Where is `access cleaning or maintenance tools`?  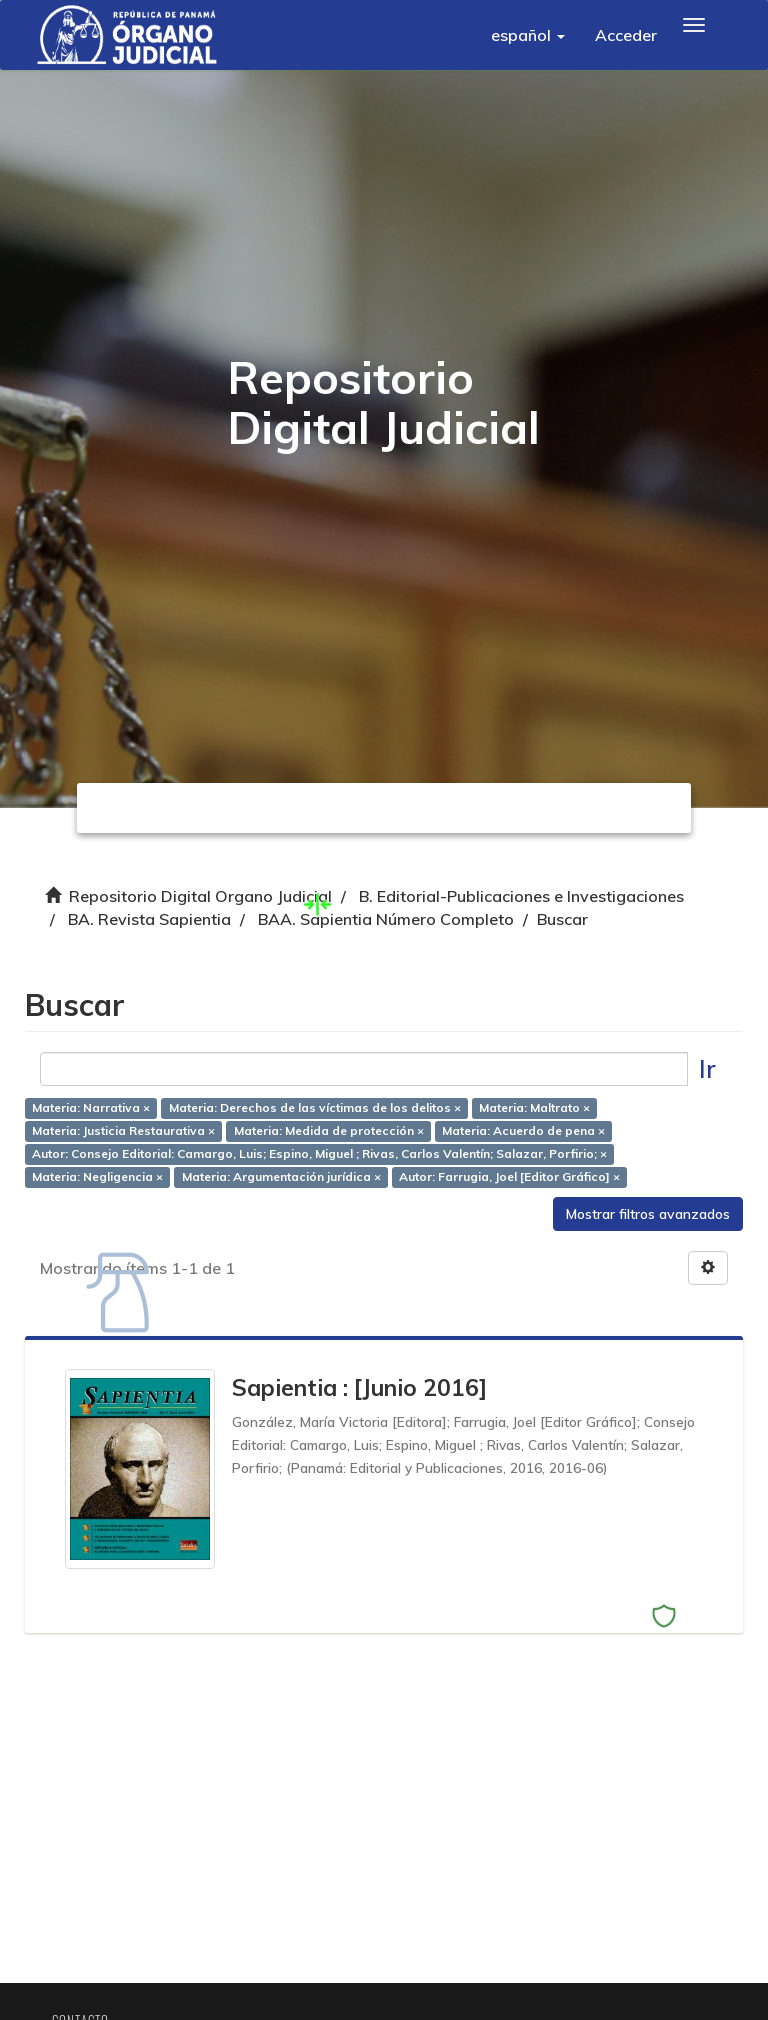 access cleaning or maintenance tools is located at coordinates (120, 1292).